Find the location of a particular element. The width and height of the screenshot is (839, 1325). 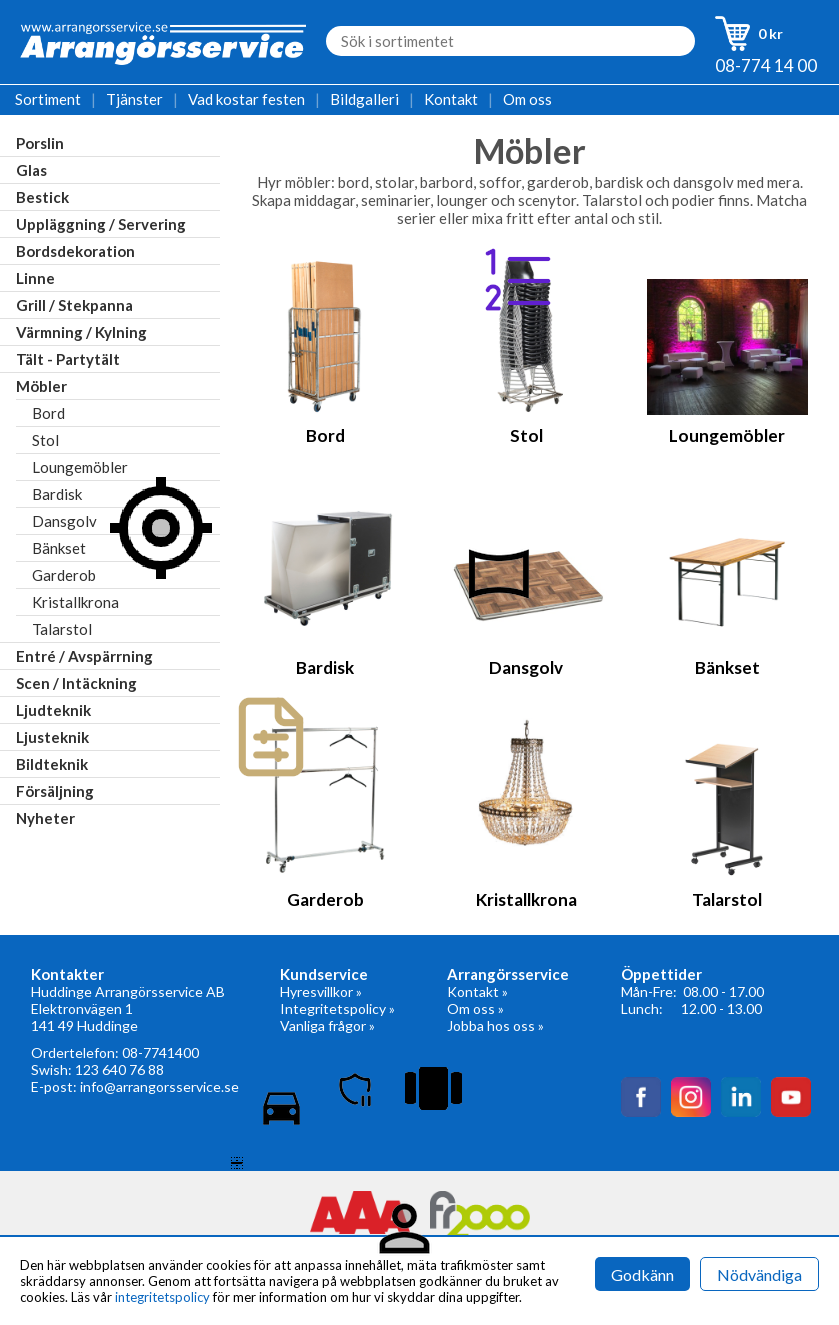

view your profile is located at coordinates (404, 1228).